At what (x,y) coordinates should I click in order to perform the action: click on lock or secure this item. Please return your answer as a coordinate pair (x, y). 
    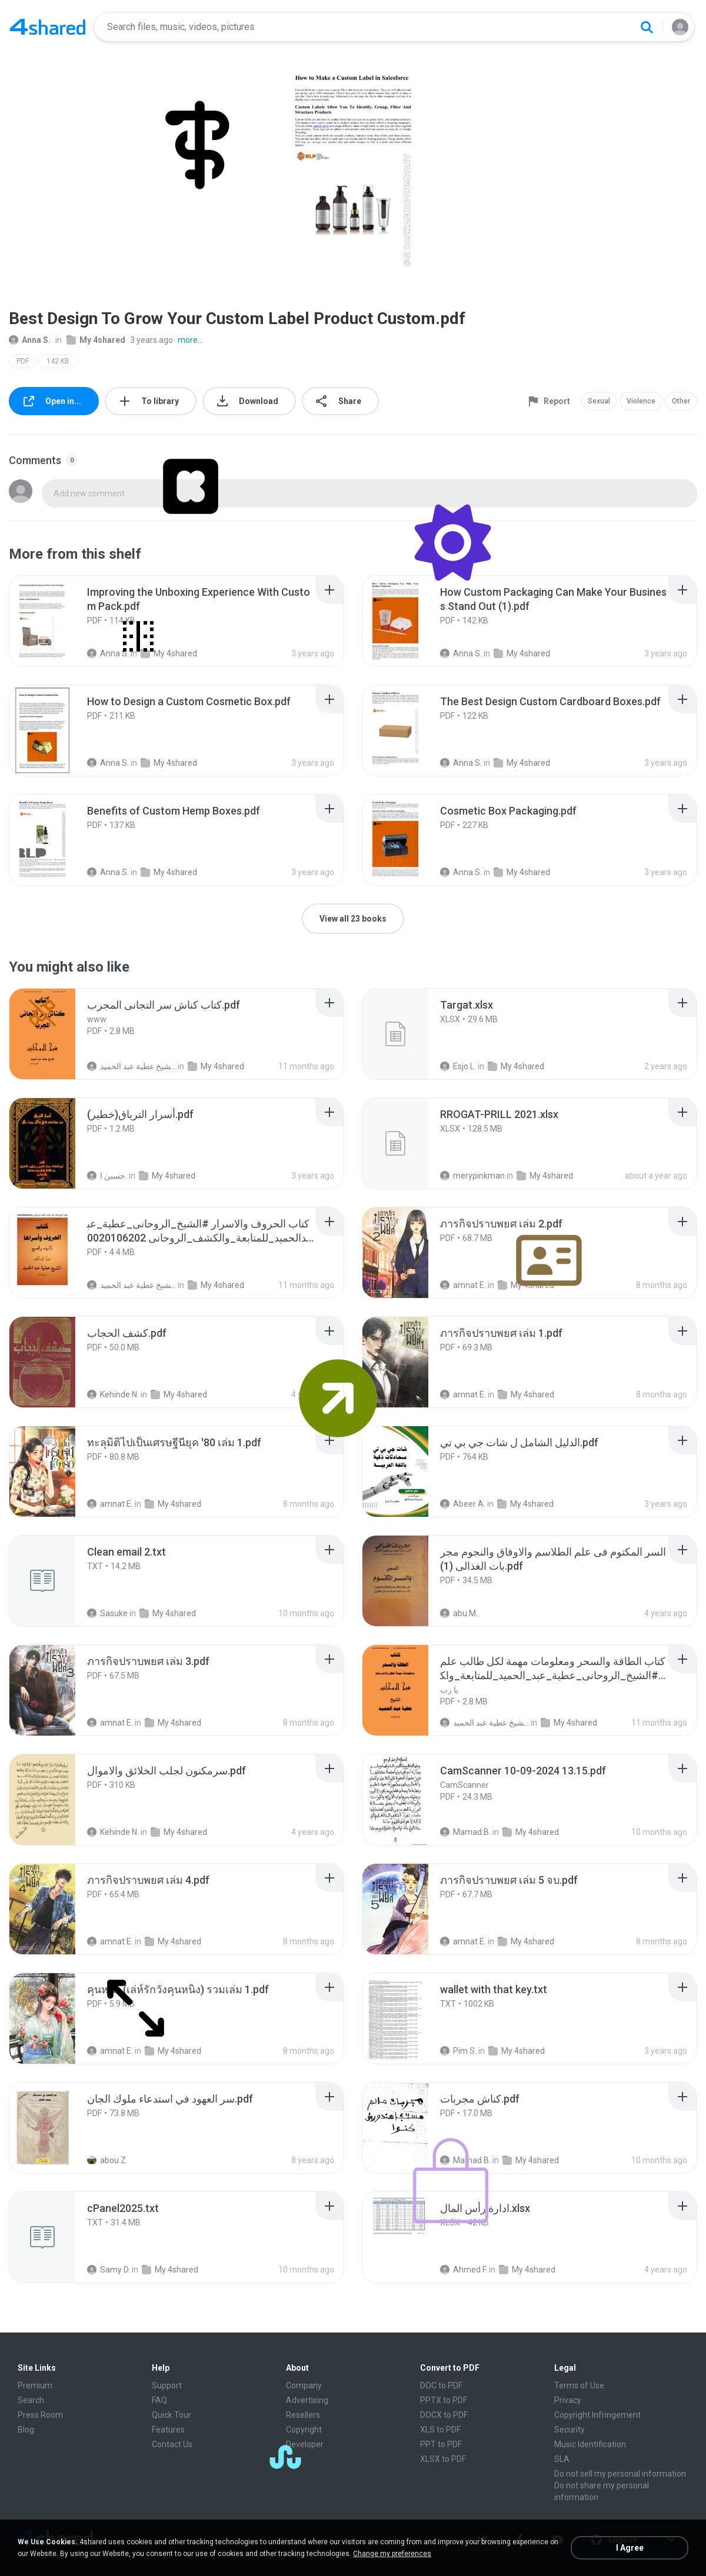
    Looking at the image, I should click on (451, 2185).